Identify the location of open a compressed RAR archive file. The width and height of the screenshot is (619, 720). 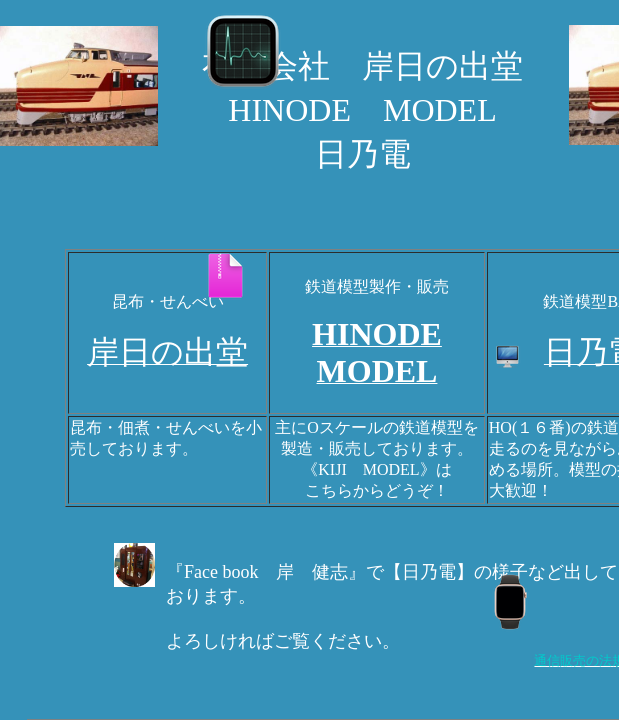
(225, 276).